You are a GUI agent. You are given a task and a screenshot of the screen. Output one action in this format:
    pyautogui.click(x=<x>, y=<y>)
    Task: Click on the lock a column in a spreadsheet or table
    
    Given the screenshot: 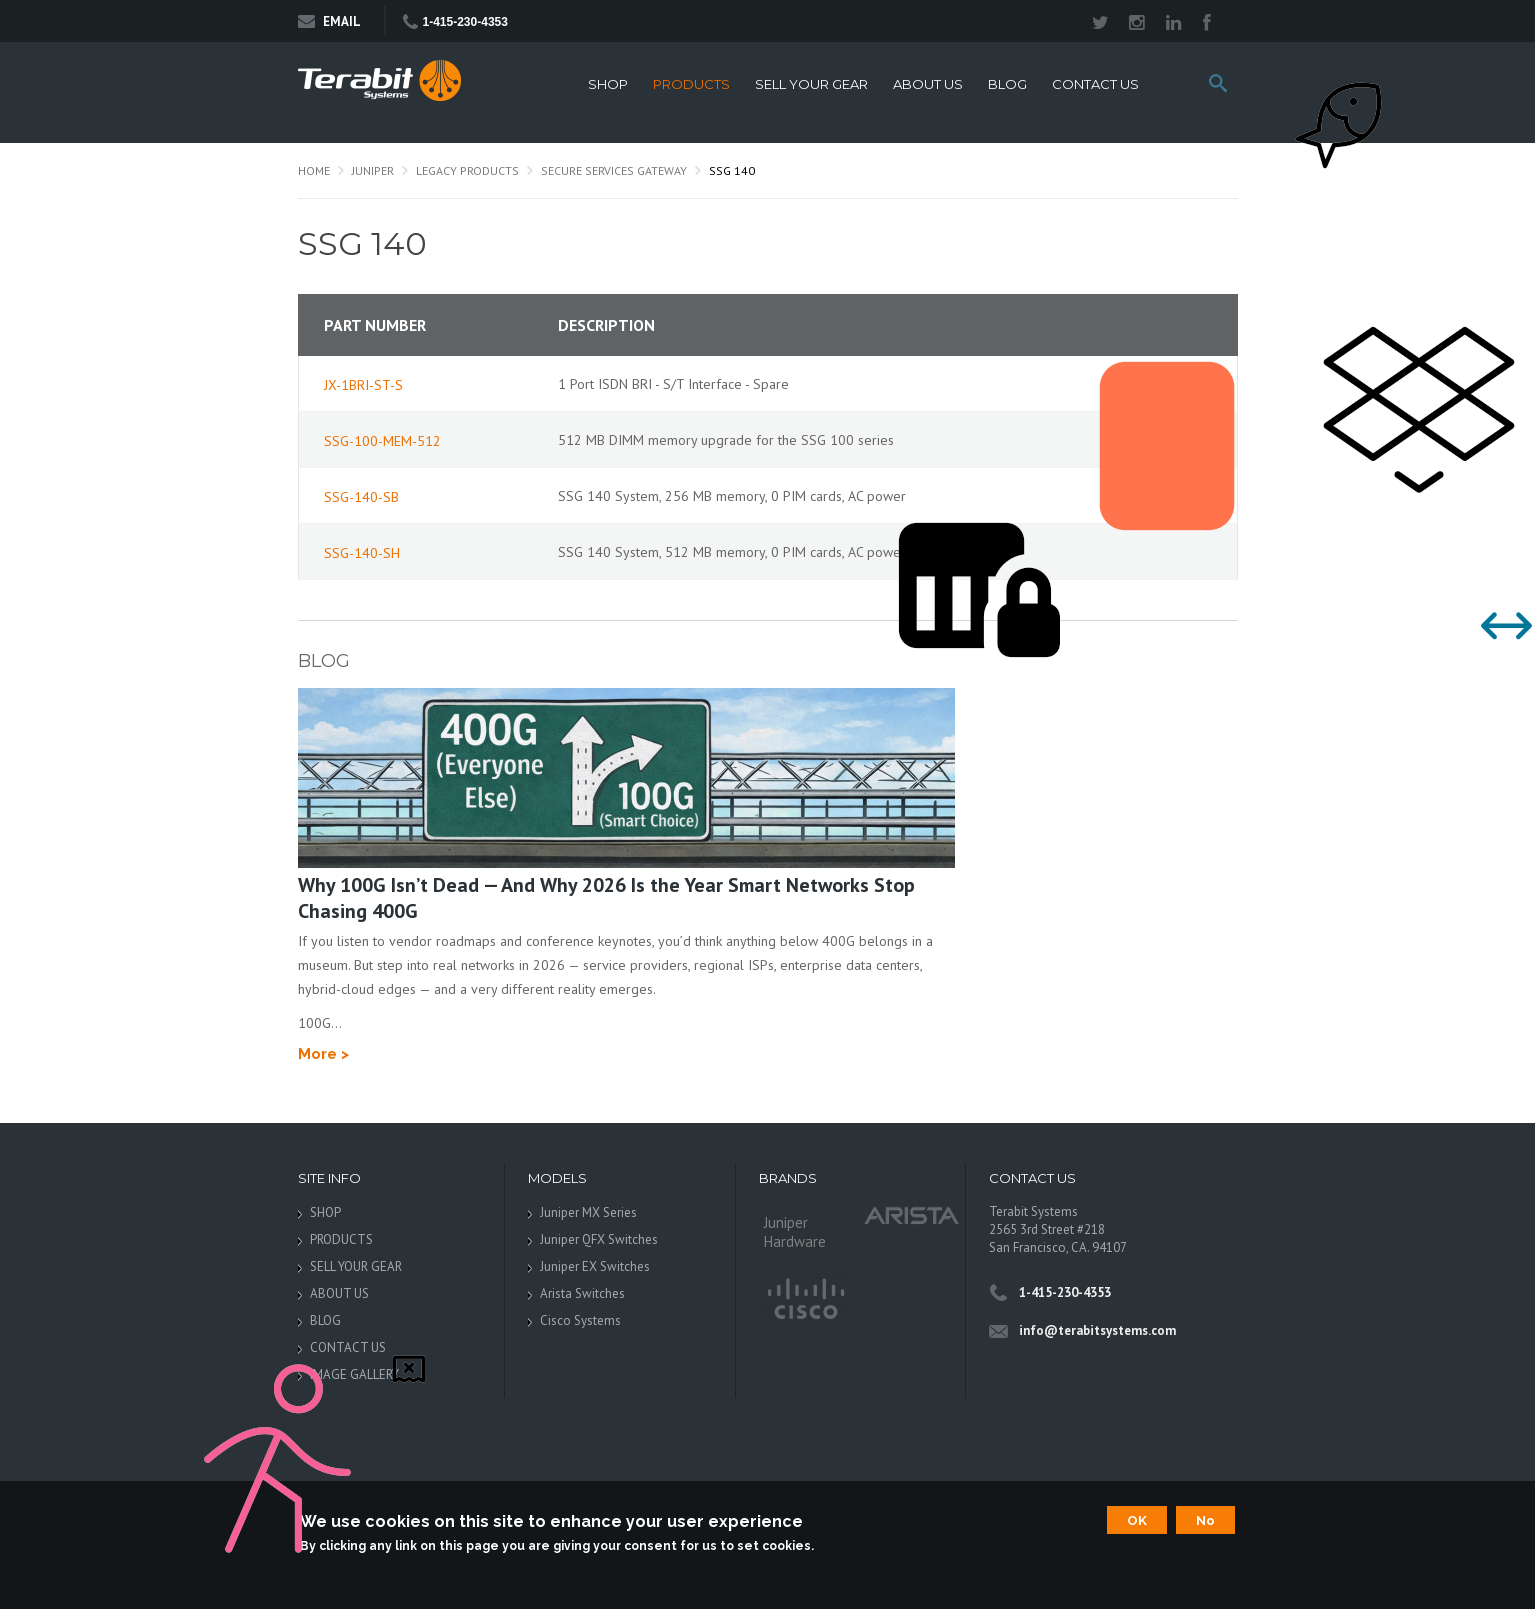 What is the action you would take?
    pyautogui.click(x=970, y=585)
    